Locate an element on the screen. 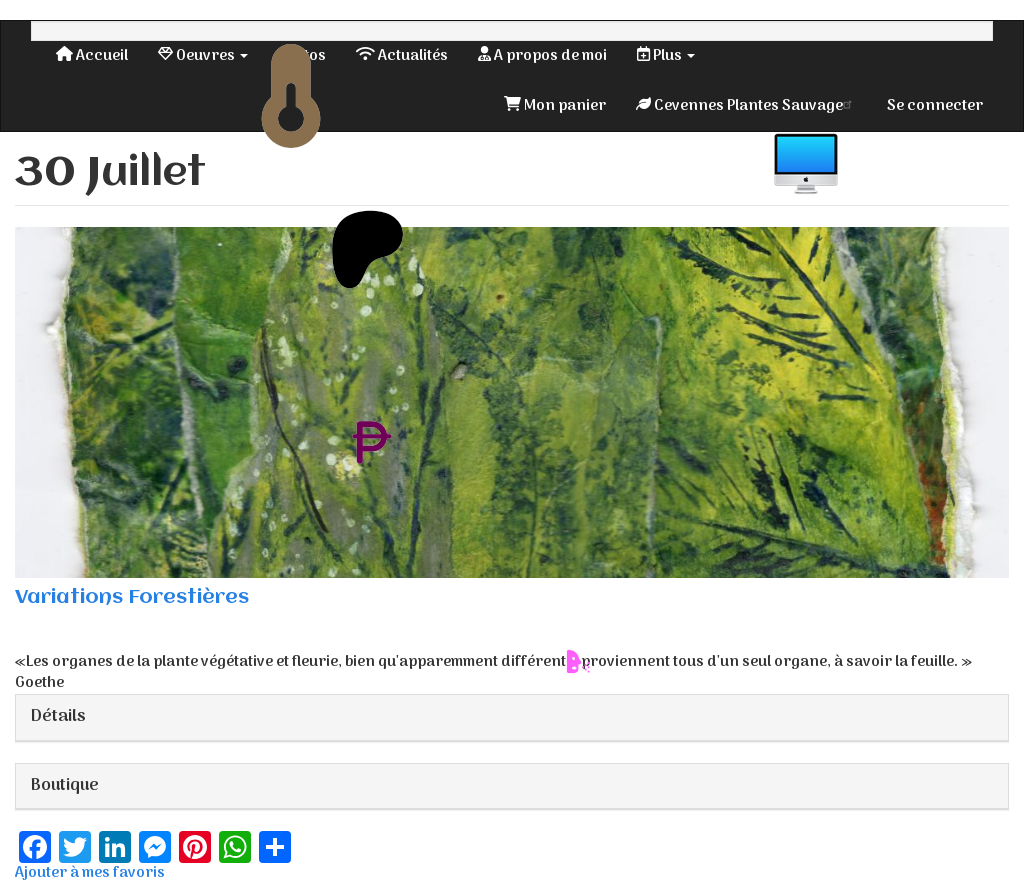 The image size is (1024, 886). link to patreon profile is located at coordinates (367, 249).